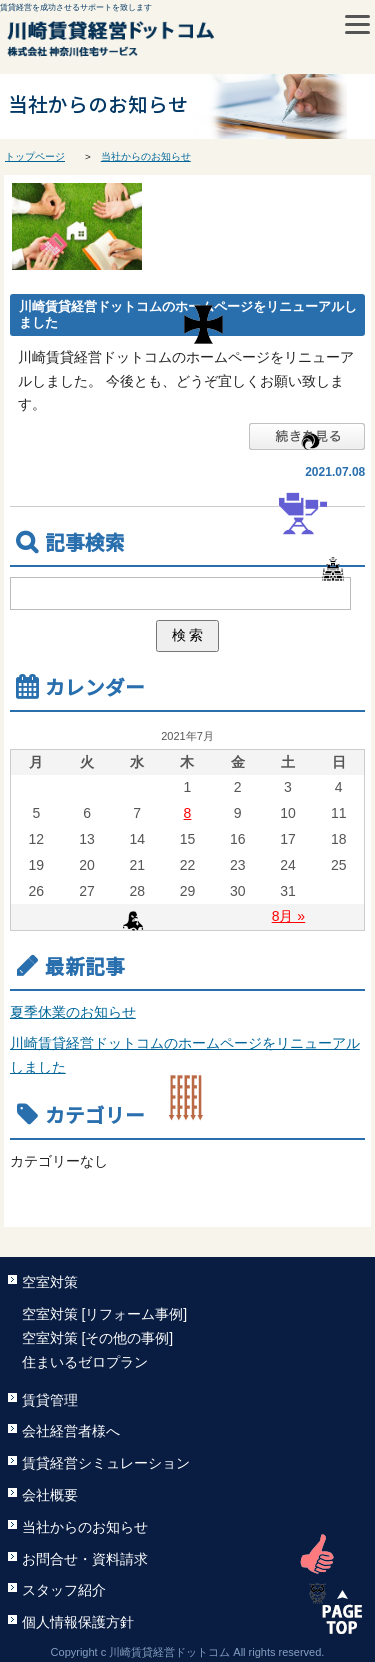 This screenshot has height=1662, width=375. What do you see at coordinates (185, 1097) in the screenshot?
I see `access castle or fortress defenses` at bounding box center [185, 1097].